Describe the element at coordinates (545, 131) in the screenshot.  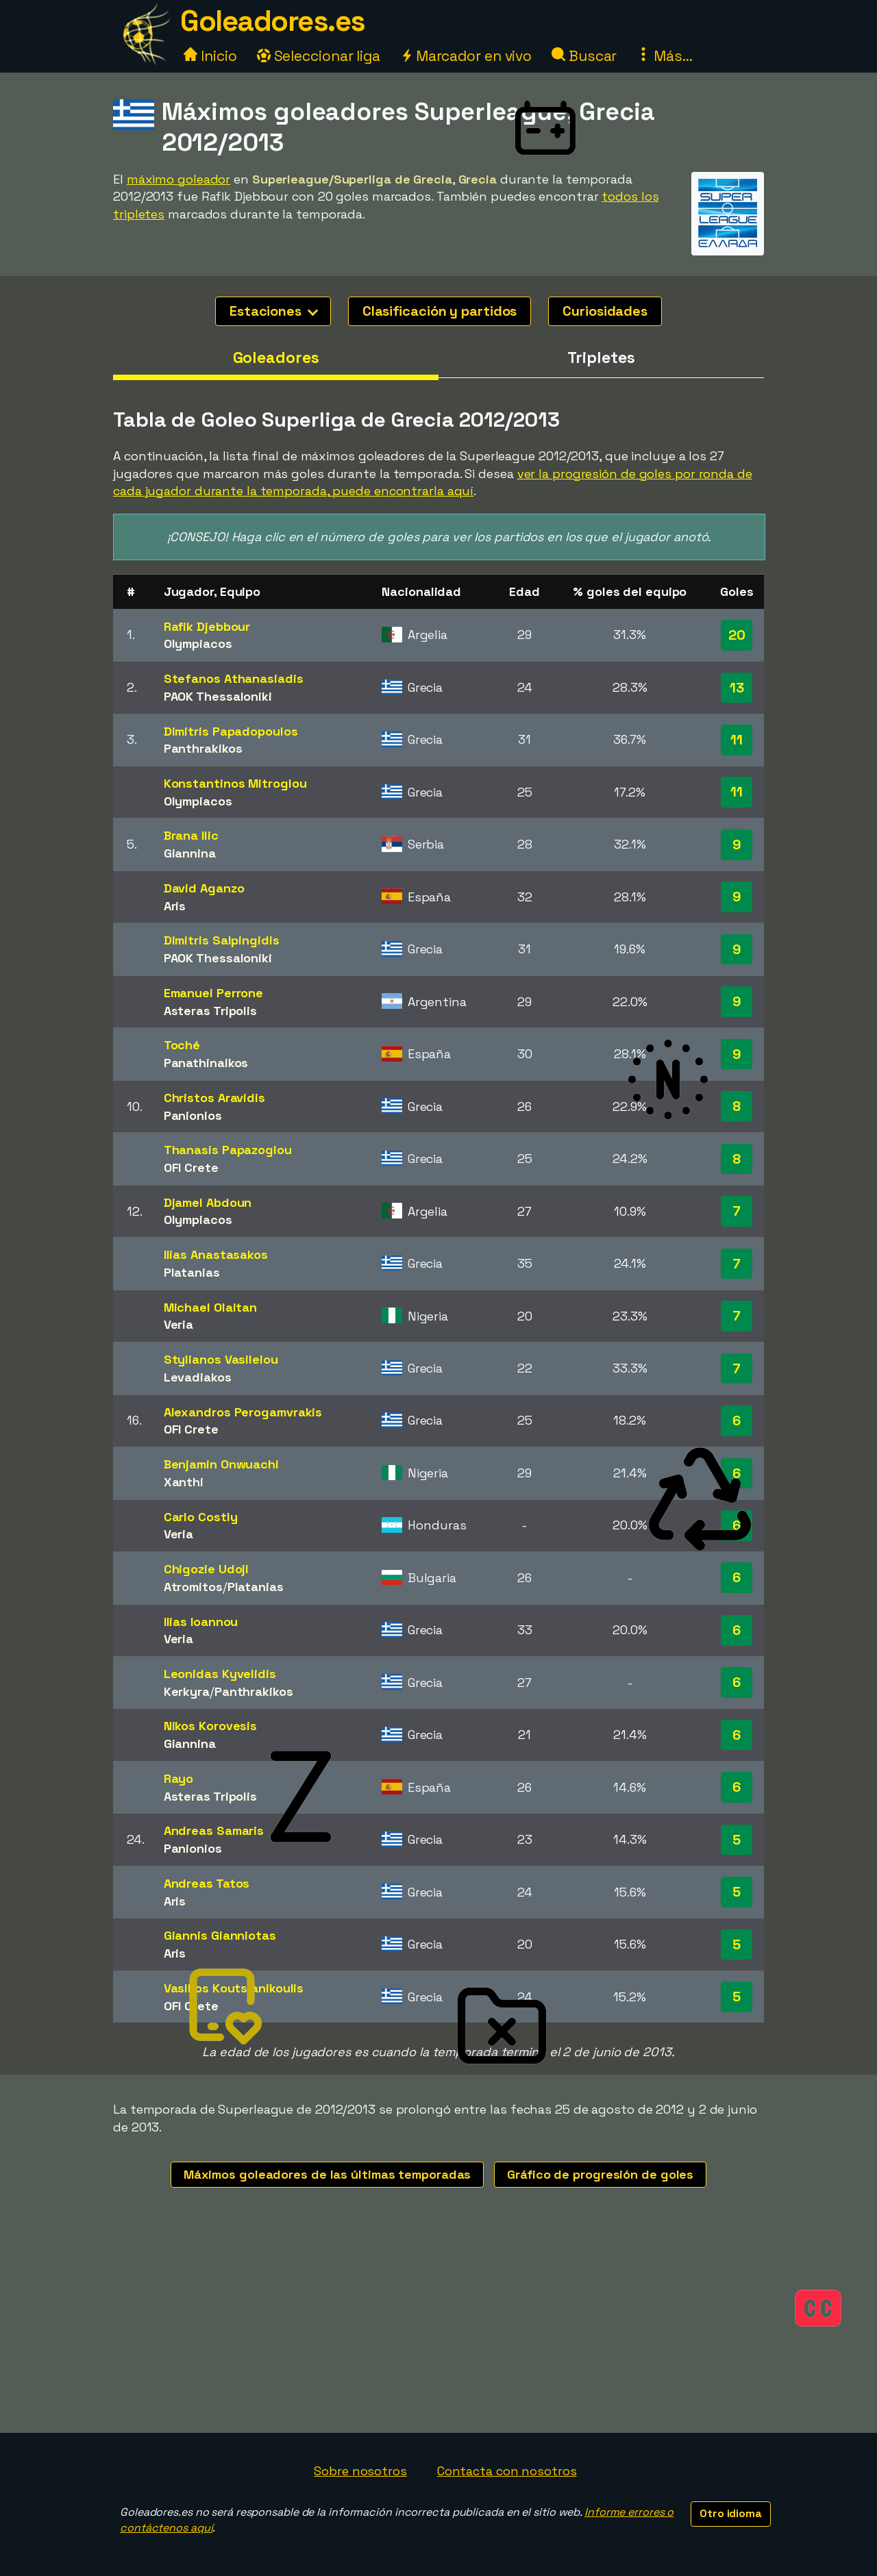
I see `view automotive battery status` at that location.